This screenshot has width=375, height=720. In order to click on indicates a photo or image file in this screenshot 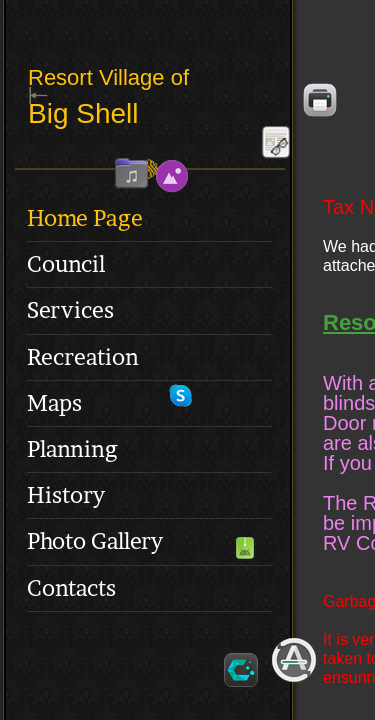, I will do `click(172, 176)`.